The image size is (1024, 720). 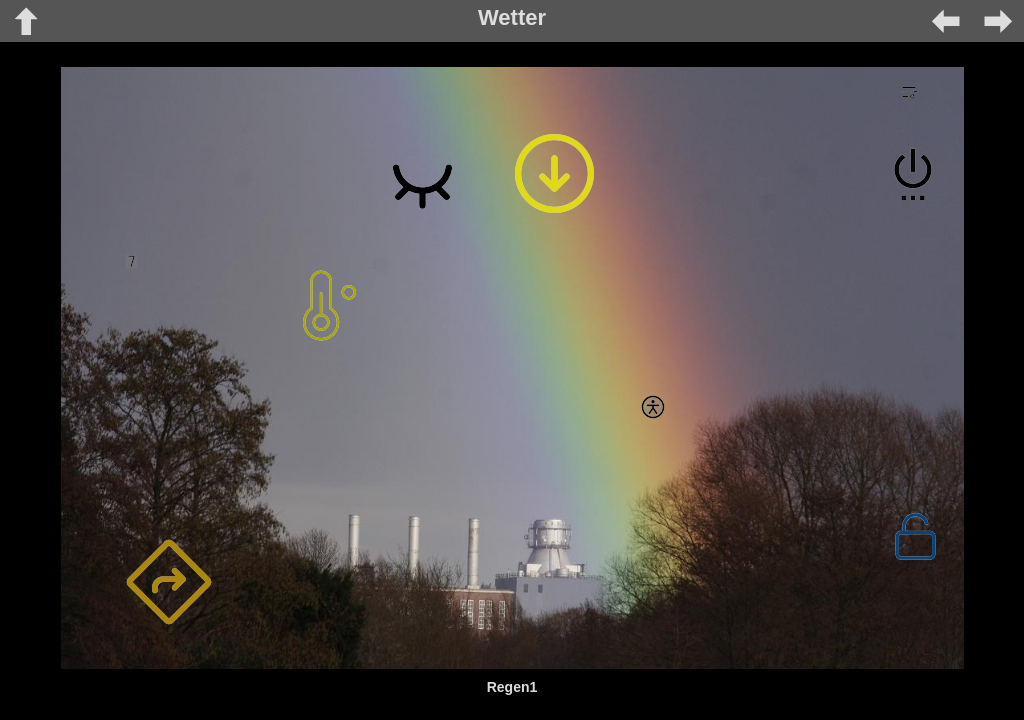 I want to click on access user profile or account settings, so click(x=653, y=407).